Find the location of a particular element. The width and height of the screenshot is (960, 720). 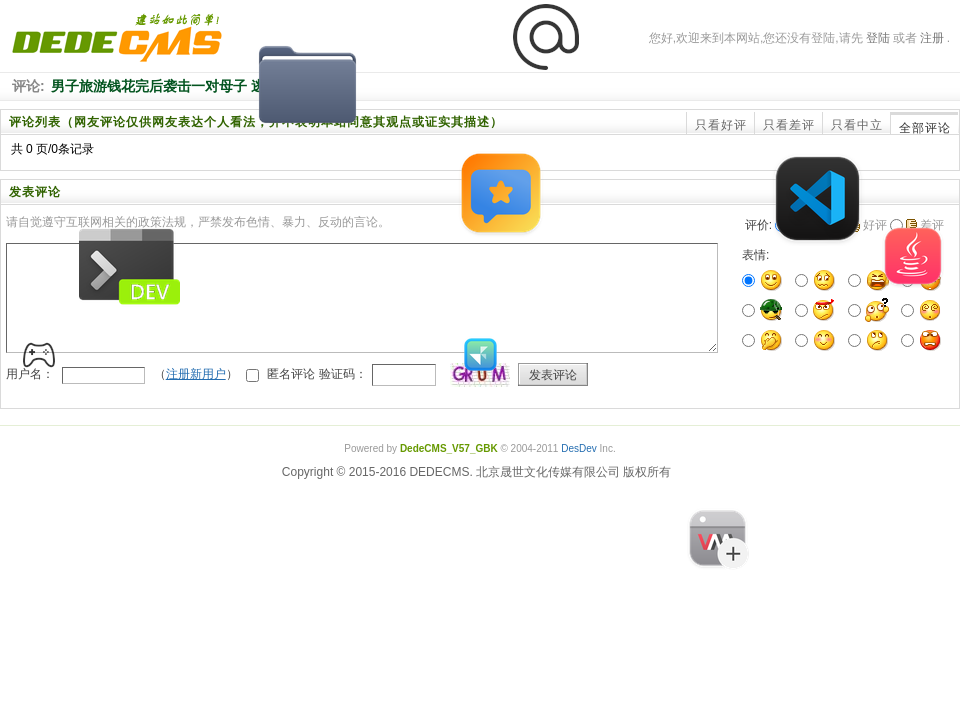

manage linked online accounts is located at coordinates (546, 37).